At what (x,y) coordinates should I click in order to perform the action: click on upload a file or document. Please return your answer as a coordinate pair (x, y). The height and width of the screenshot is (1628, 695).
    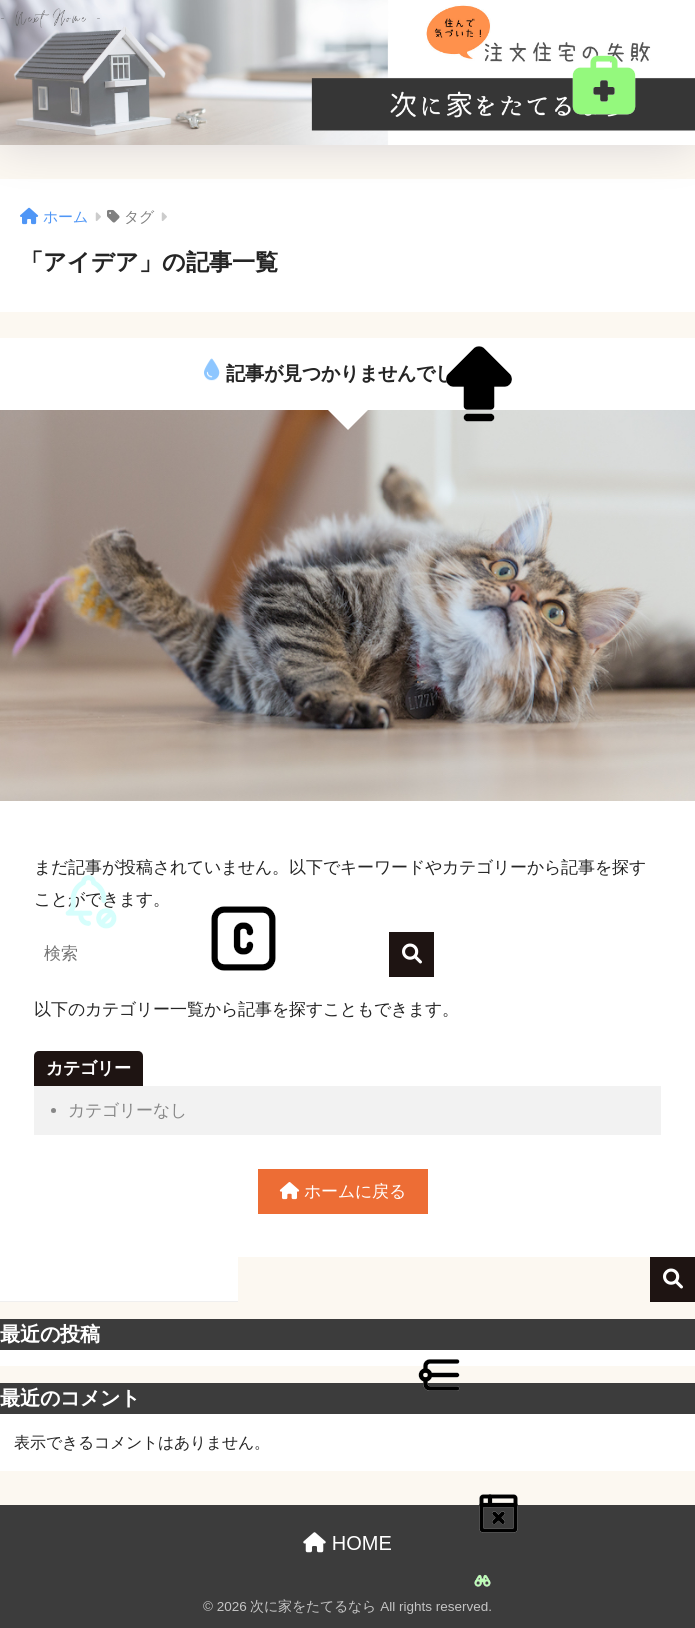
    Looking at the image, I should click on (479, 383).